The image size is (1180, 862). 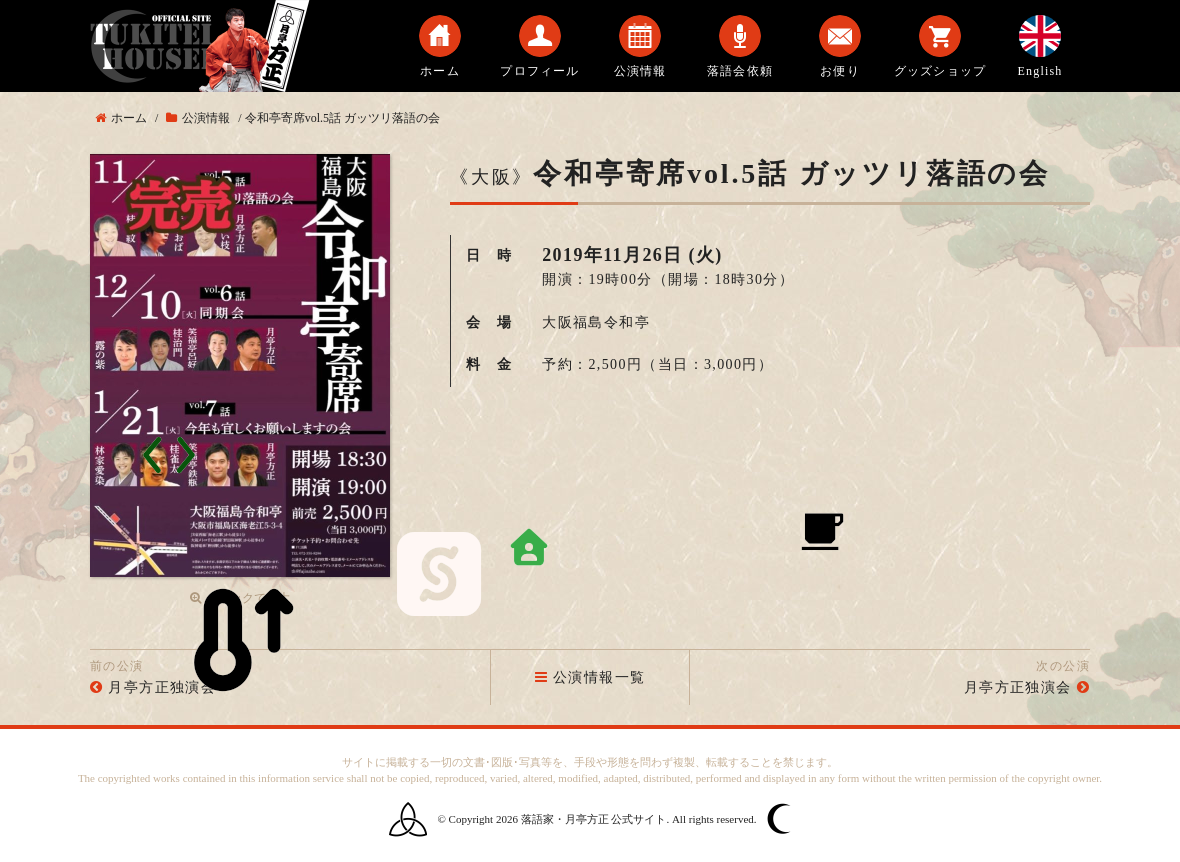 What do you see at coordinates (169, 455) in the screenshot?
I see `view or edit source code` at bounding box center [169, 455].